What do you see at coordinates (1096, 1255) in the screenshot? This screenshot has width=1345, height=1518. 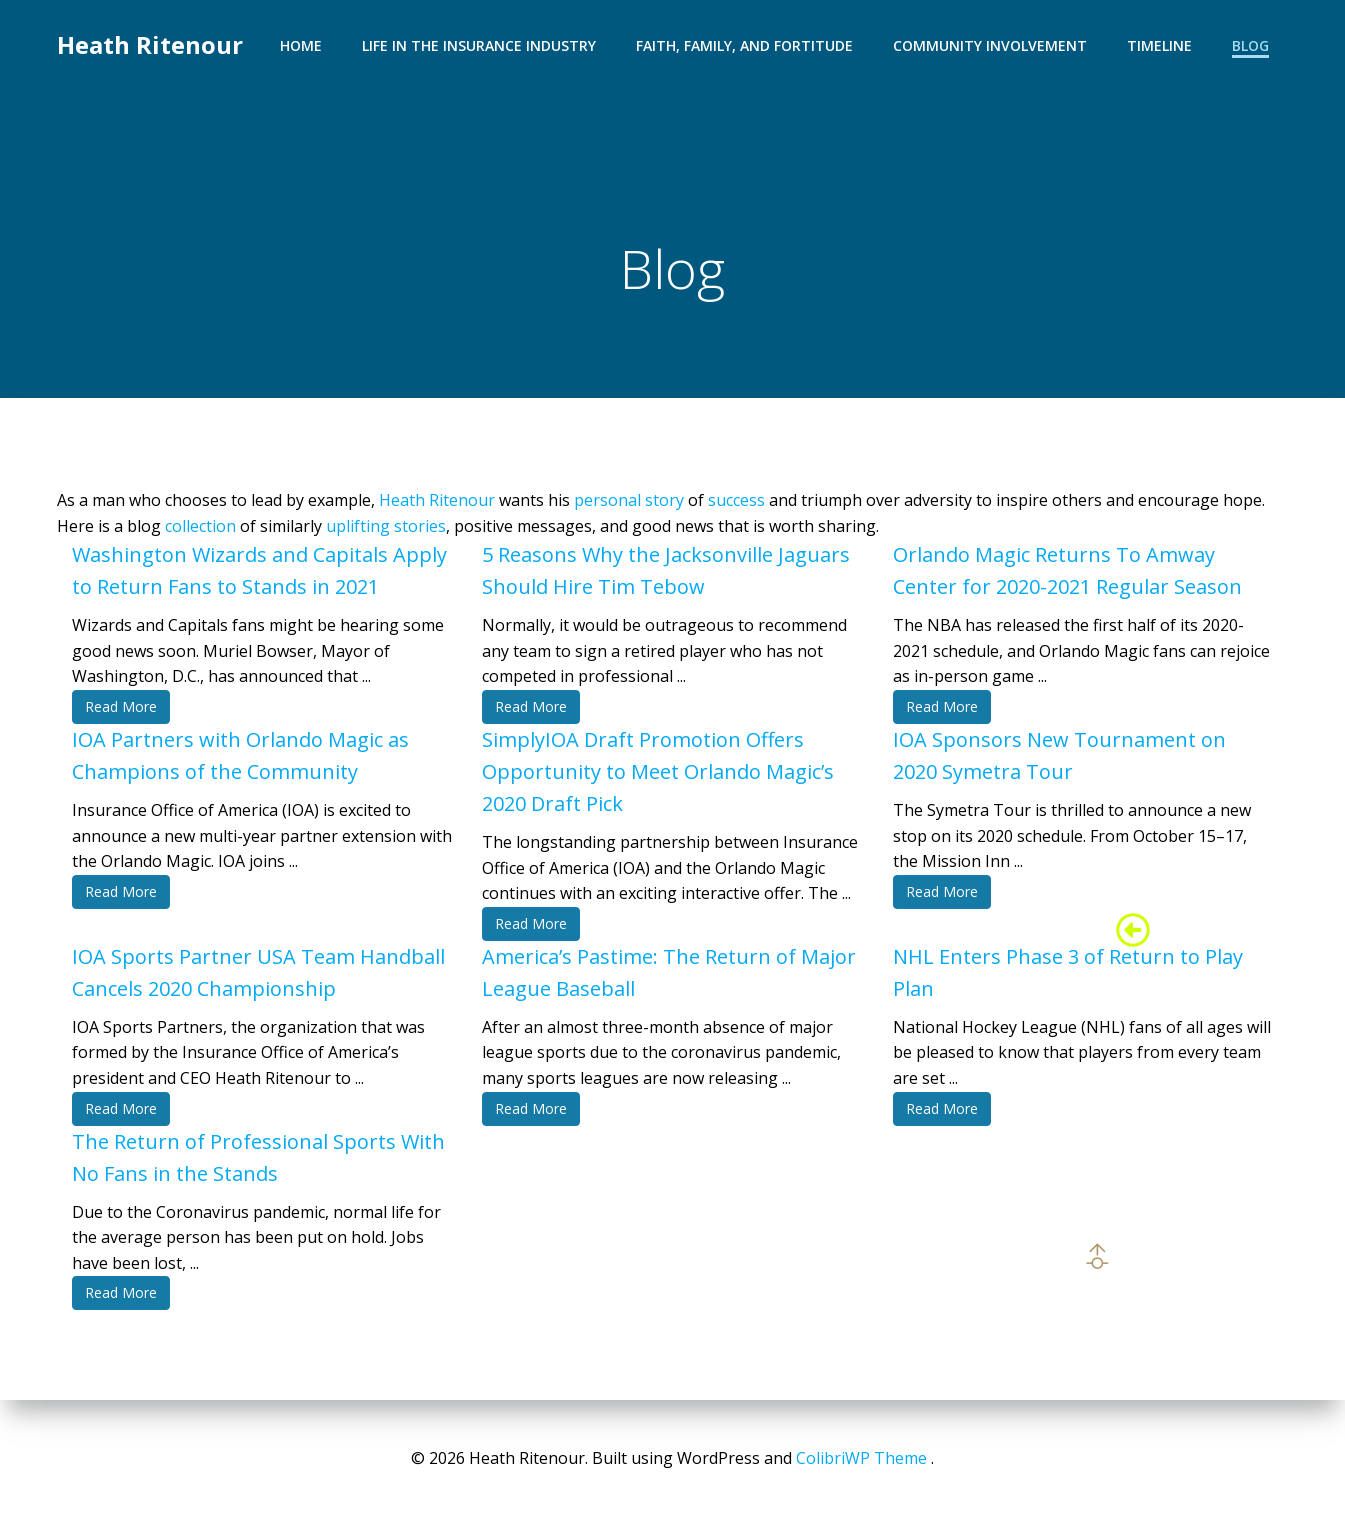 I see `push changes to a repository` at bounding box center [1096, 1255].